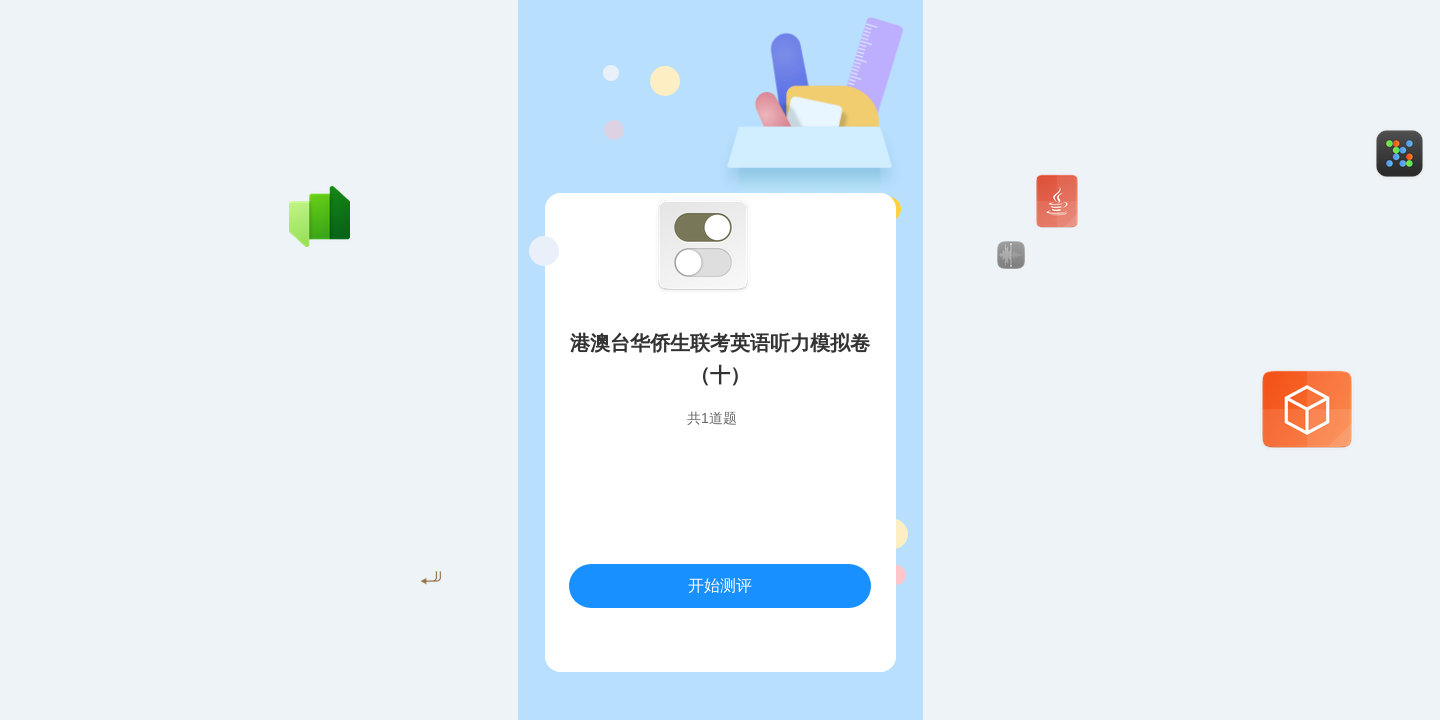 This screenshot has height=720, width=1440. Describe the element at coordinates (1307, 406) in the screenshot. I see `open a Blender 3D project file` at that location.